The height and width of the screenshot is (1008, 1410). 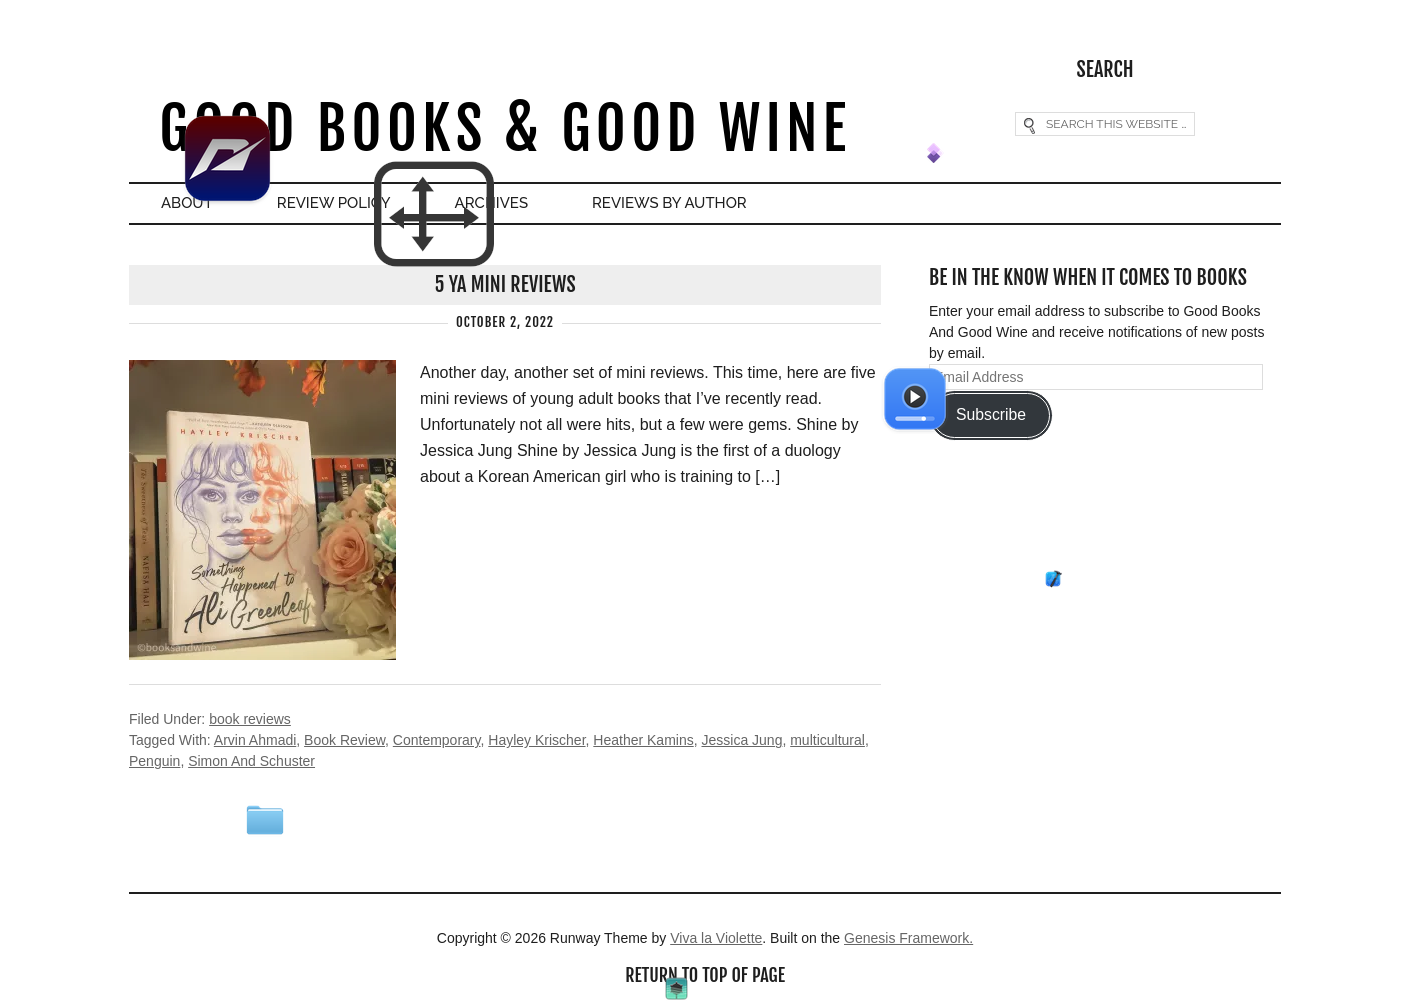 What do you see at coordinates (265, 820) in the screenshot?
I see `open folder to view contents` at bounding box center [265, 820].